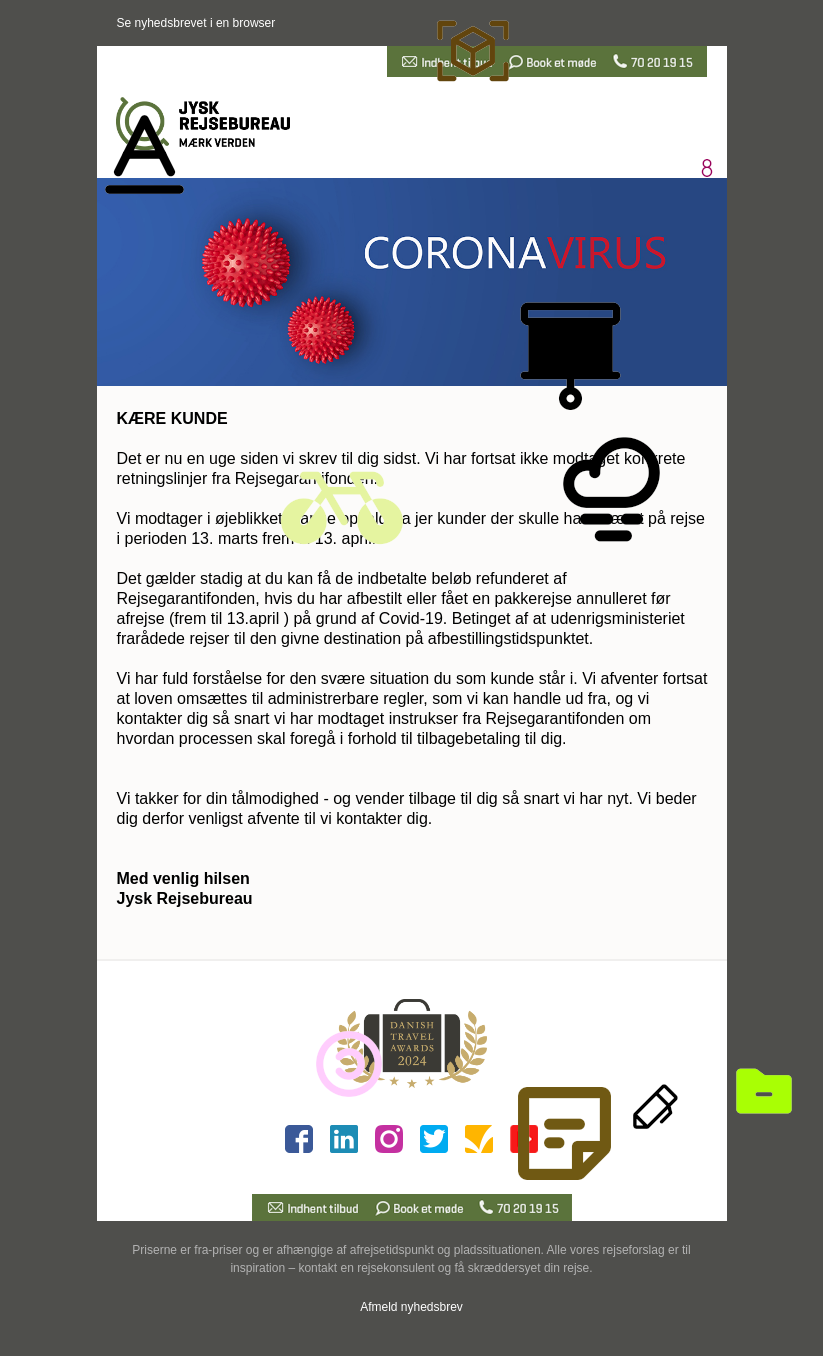  Describe the element at coordinates (473, 51) in the screenshot. I see `scan or capture a 3D object` at that location.